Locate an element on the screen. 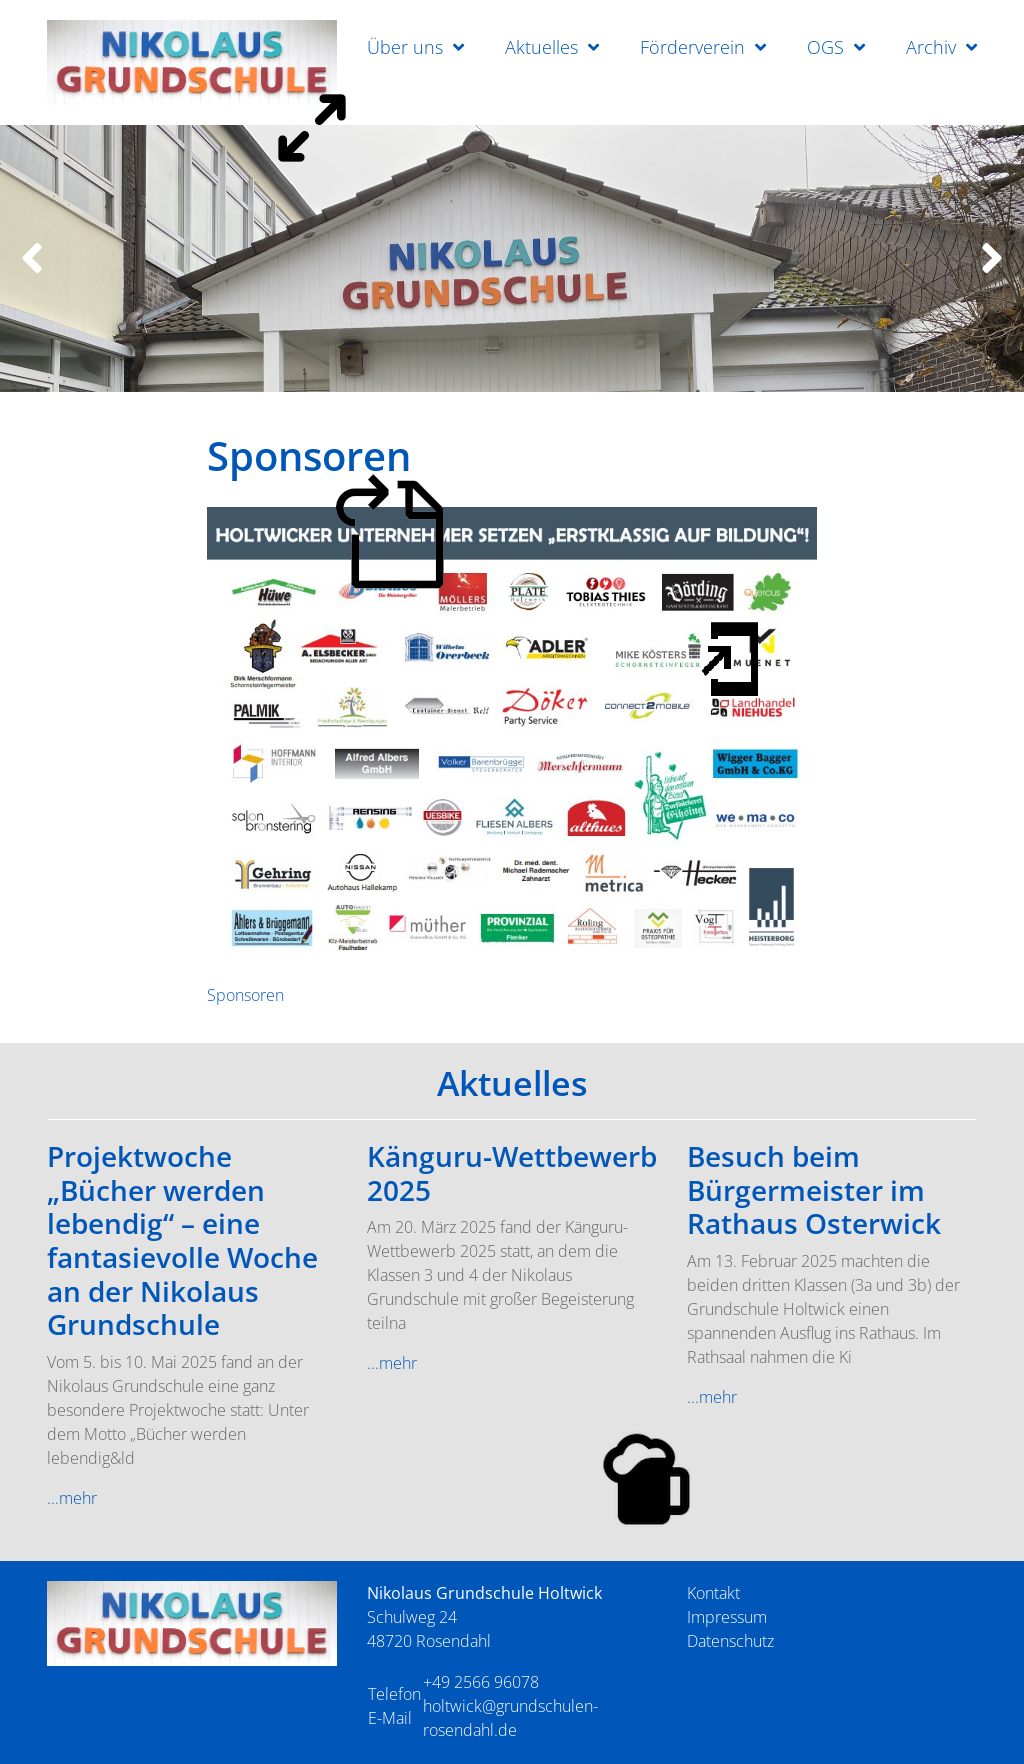 The image size is (1024, 1764). expand to full screen is located at coordinates (312, 128).